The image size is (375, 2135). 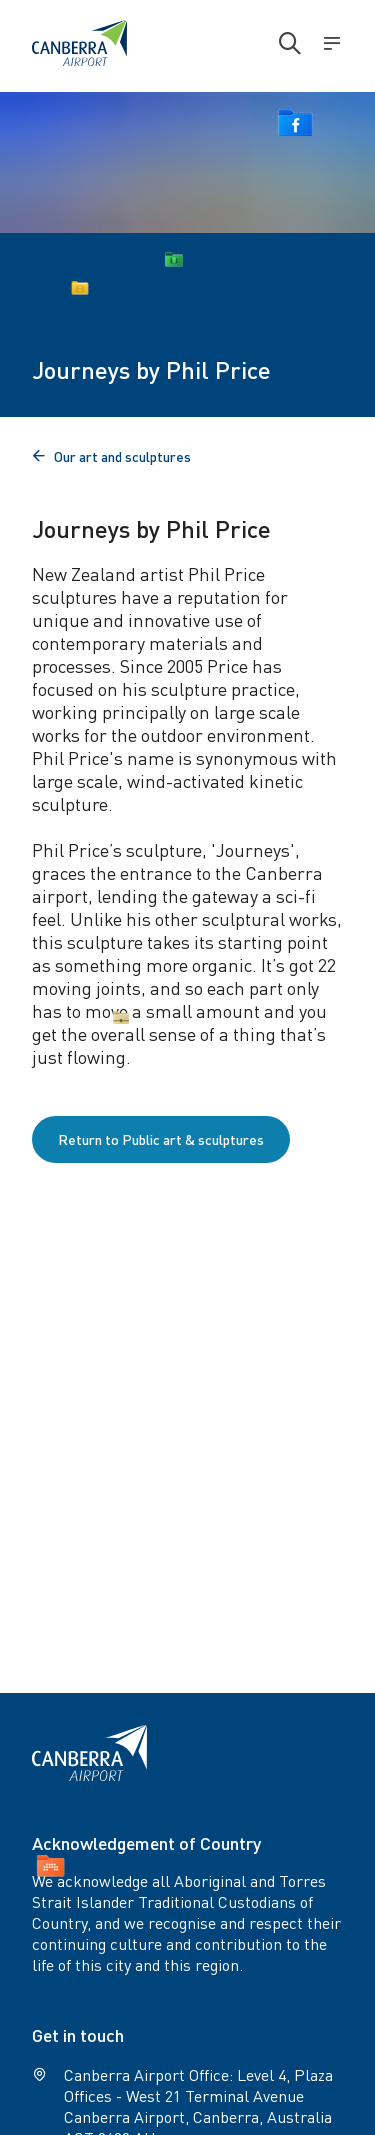 I want to click on open your videos folder, so click(x=80, y=288).